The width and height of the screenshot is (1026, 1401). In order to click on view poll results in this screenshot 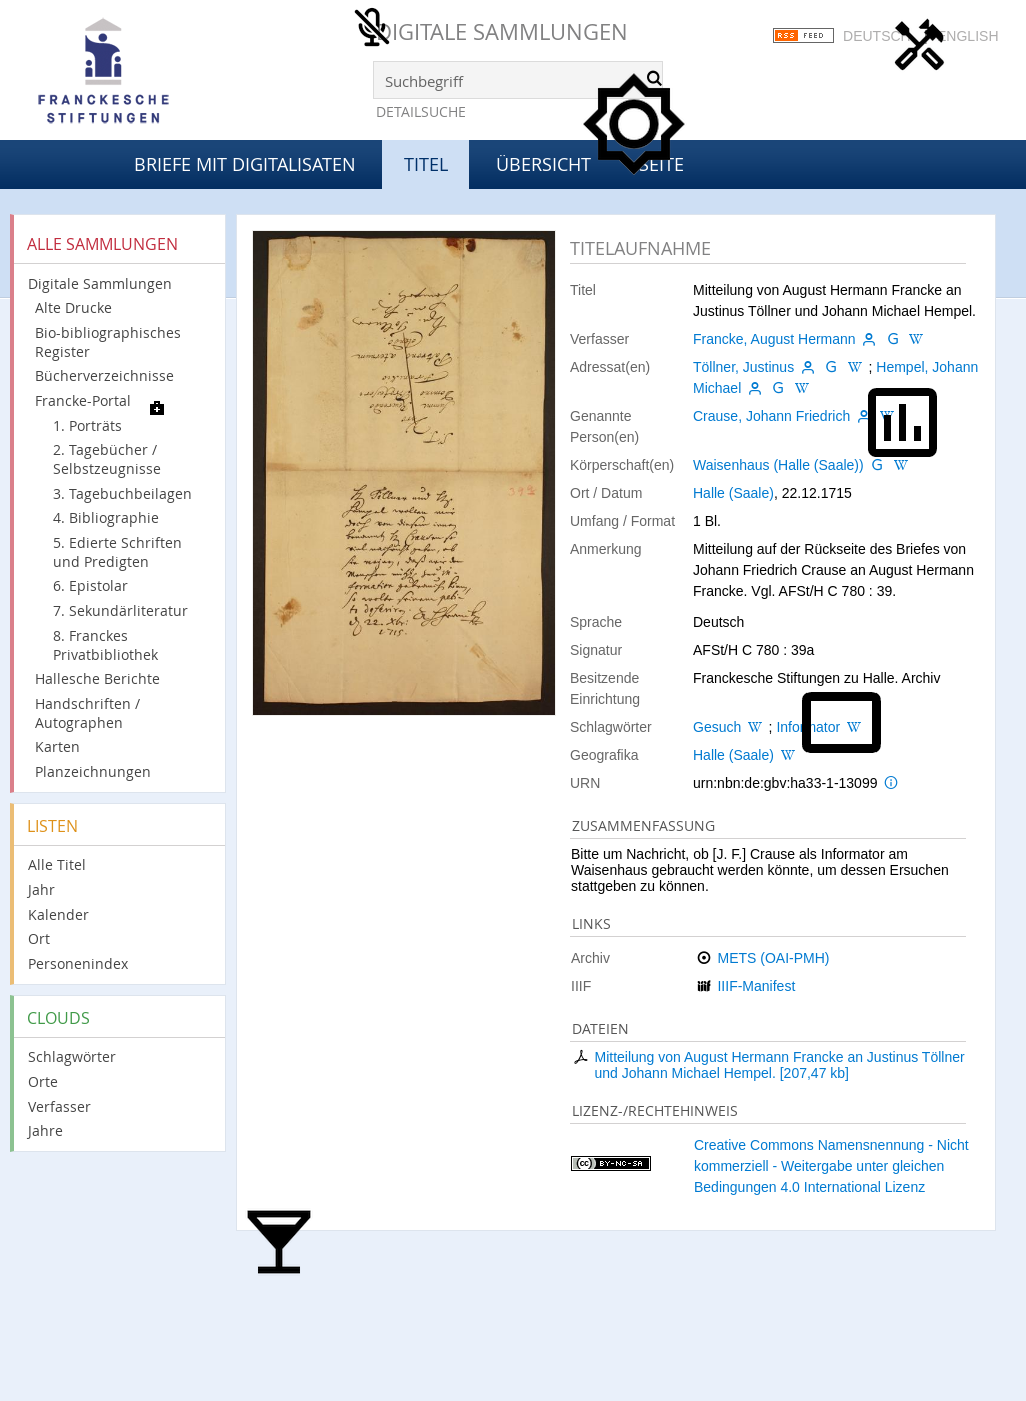, I will do `click(902, 422)`.